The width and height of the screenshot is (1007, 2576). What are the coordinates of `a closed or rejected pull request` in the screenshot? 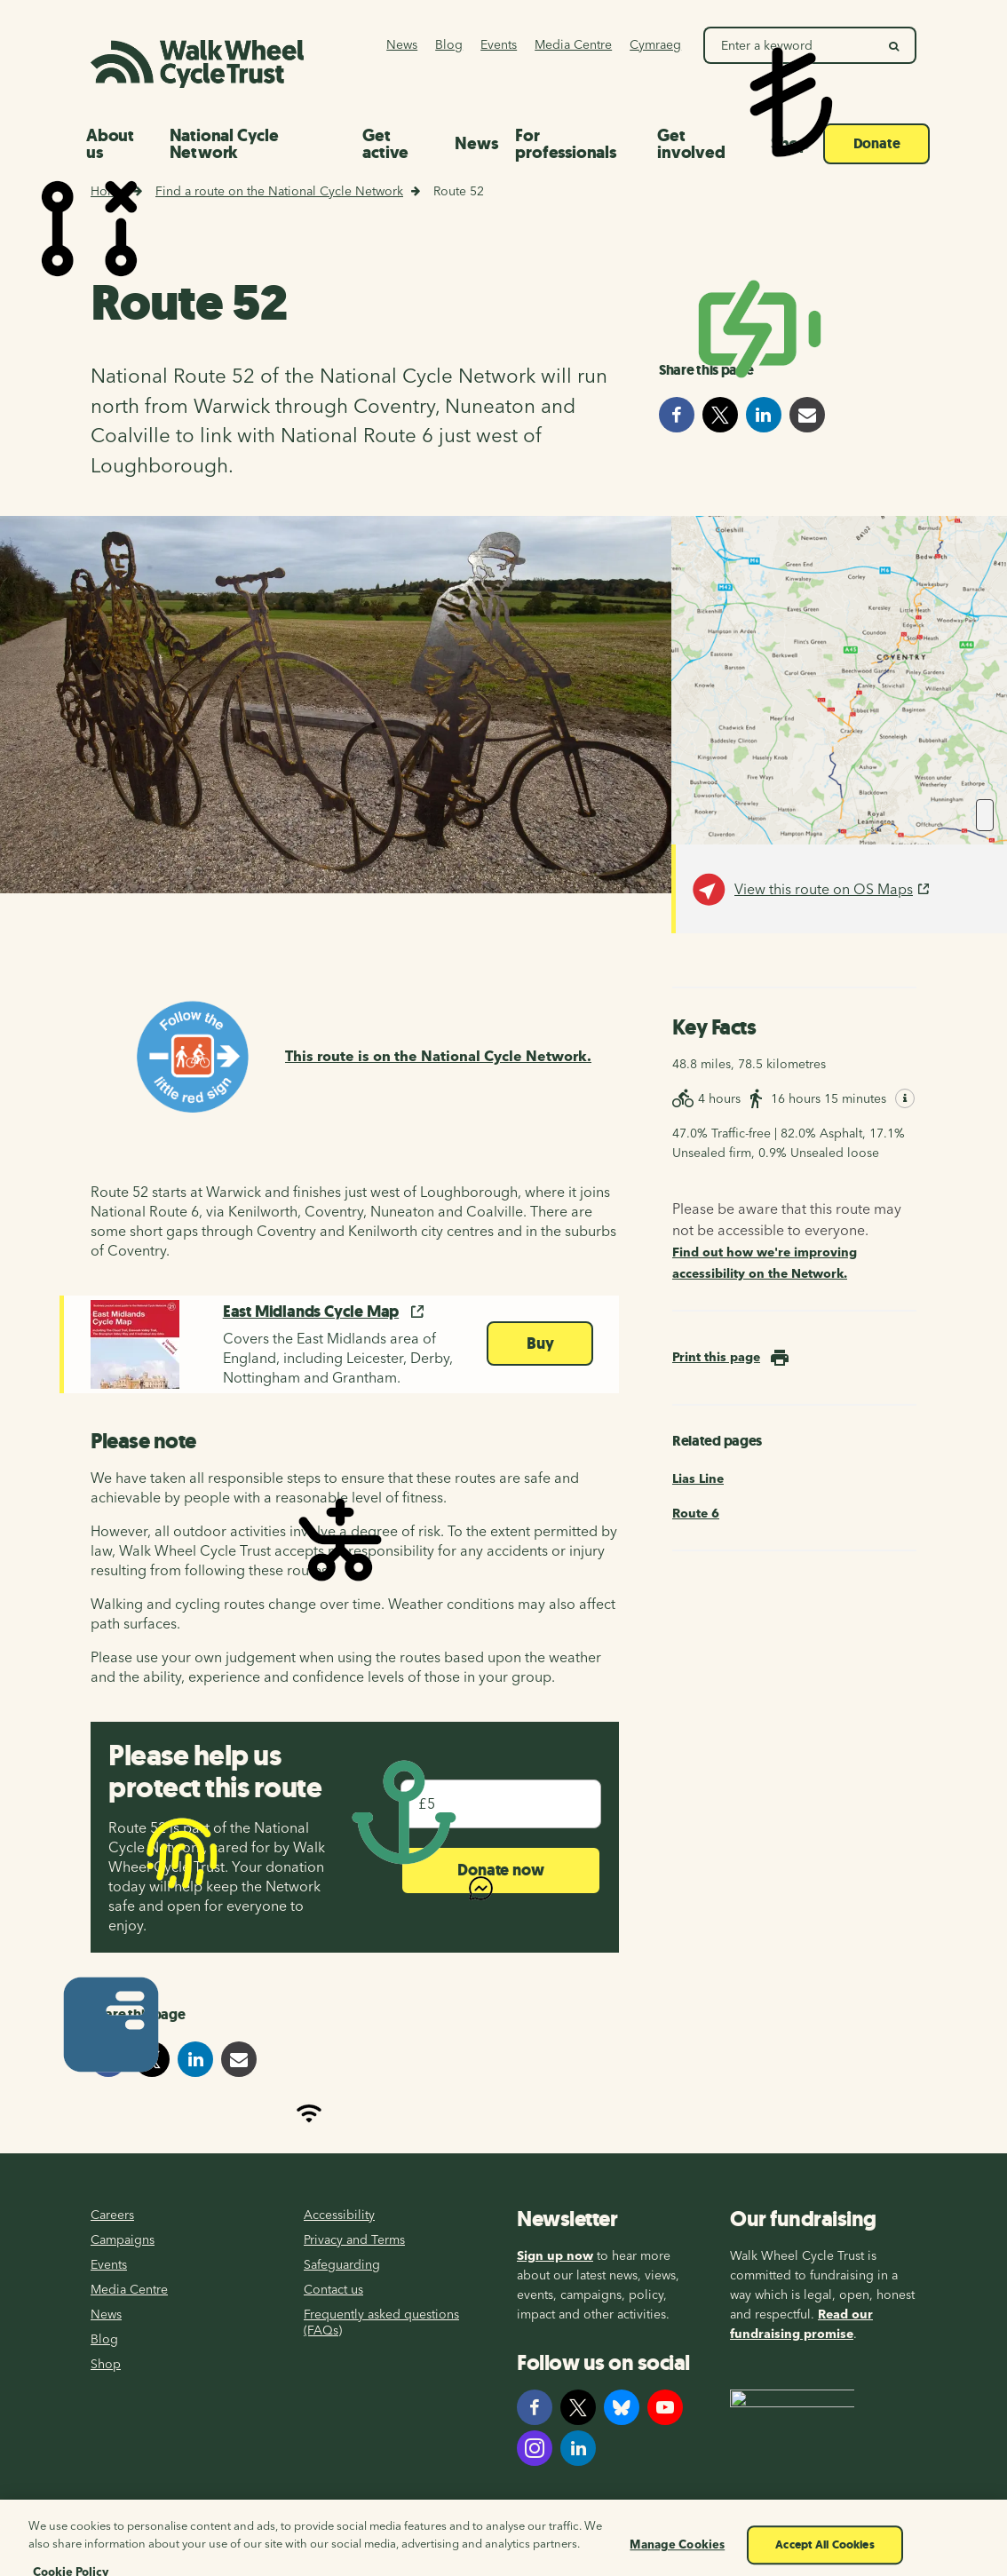 It's located at (89, 228).